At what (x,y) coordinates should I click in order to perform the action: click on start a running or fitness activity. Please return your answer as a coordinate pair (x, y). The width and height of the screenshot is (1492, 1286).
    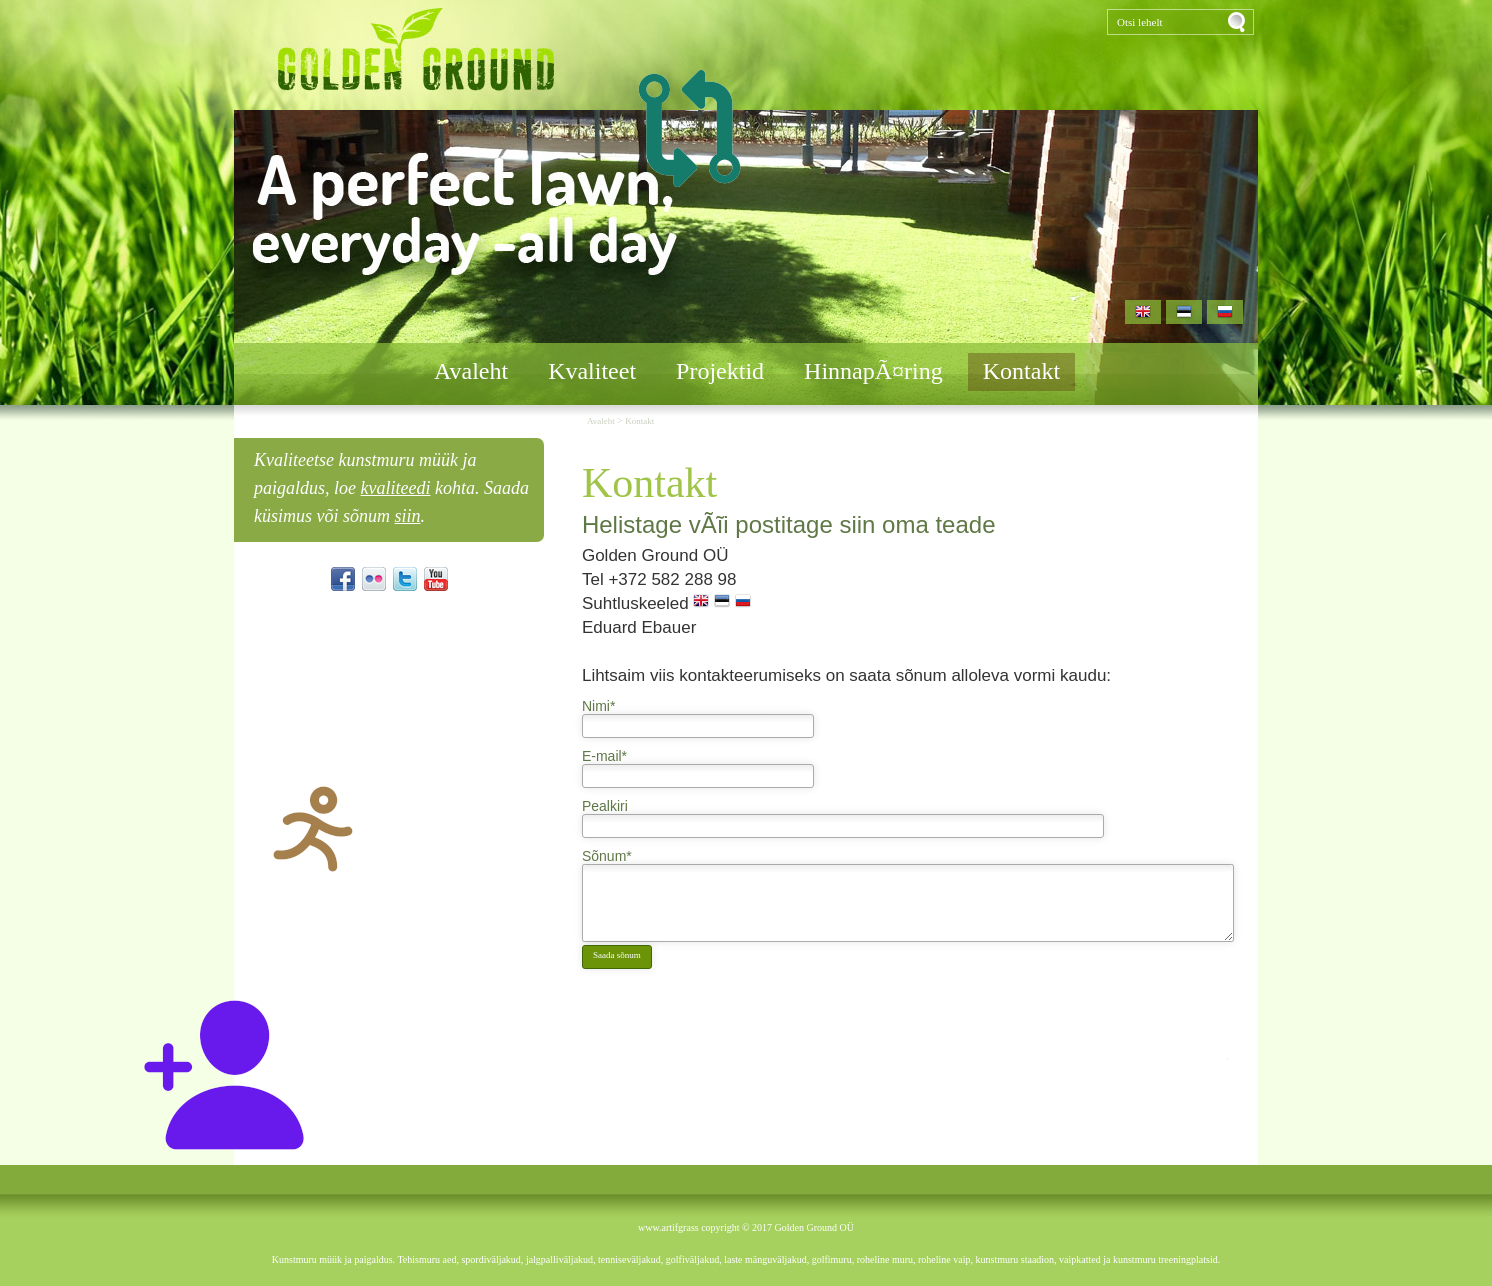
    Looking at the image, I should click on (314, 827).